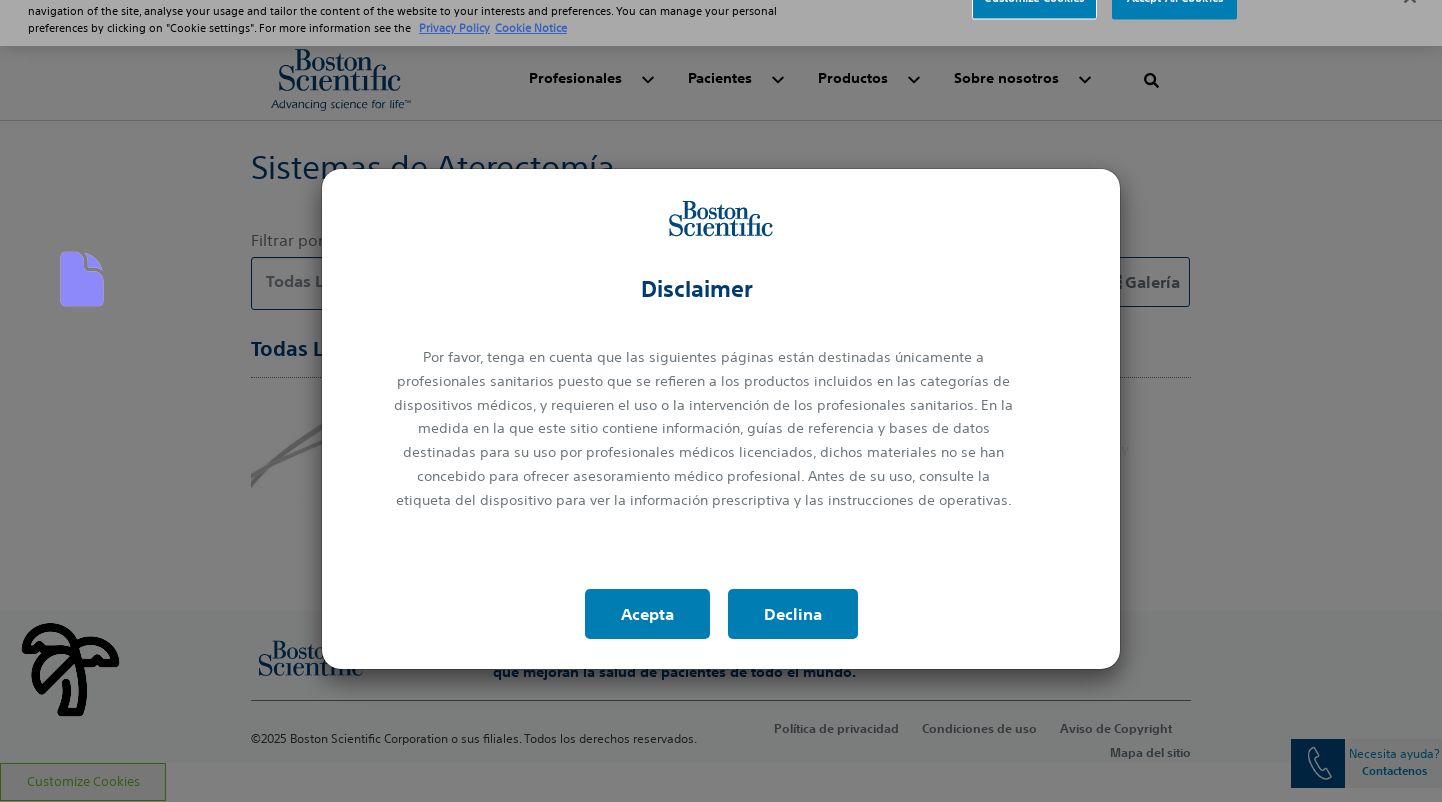 The image size is (1442, 802). Describe the element at coordinates (82, 279) in the screenshot. I see `view document or file` at that location.